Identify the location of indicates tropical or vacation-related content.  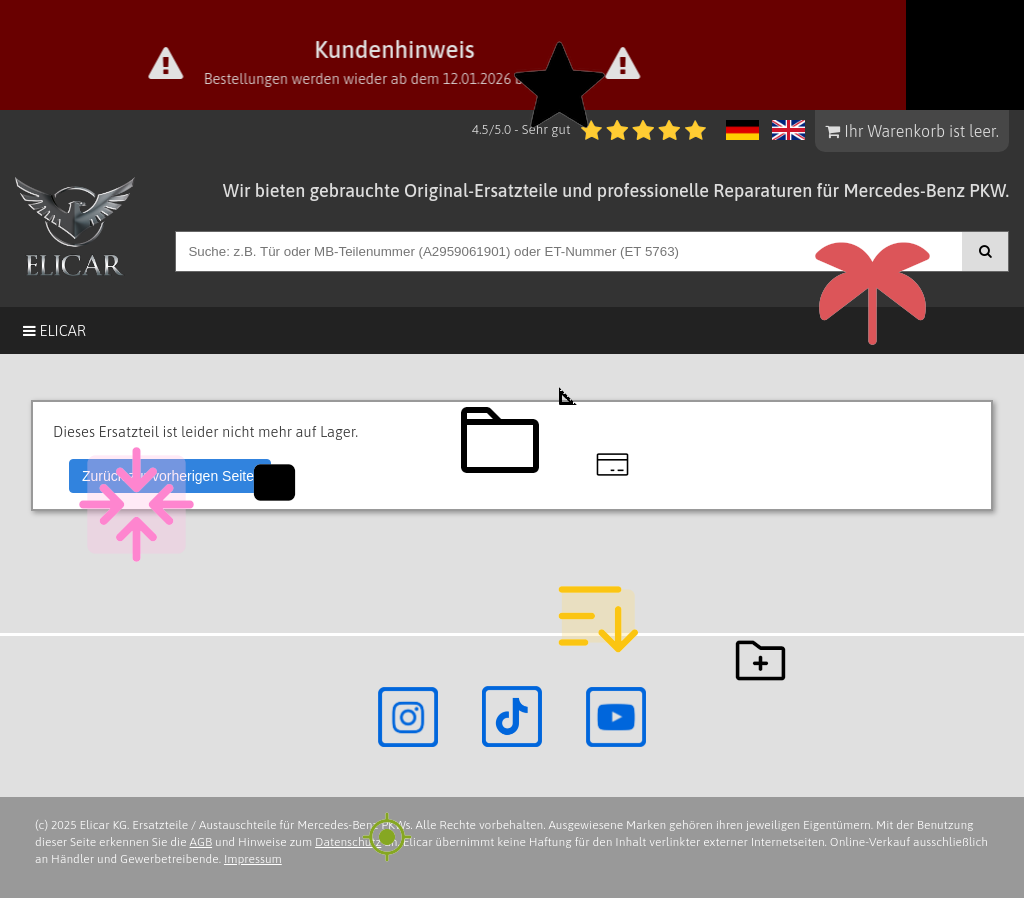
(872, 291).